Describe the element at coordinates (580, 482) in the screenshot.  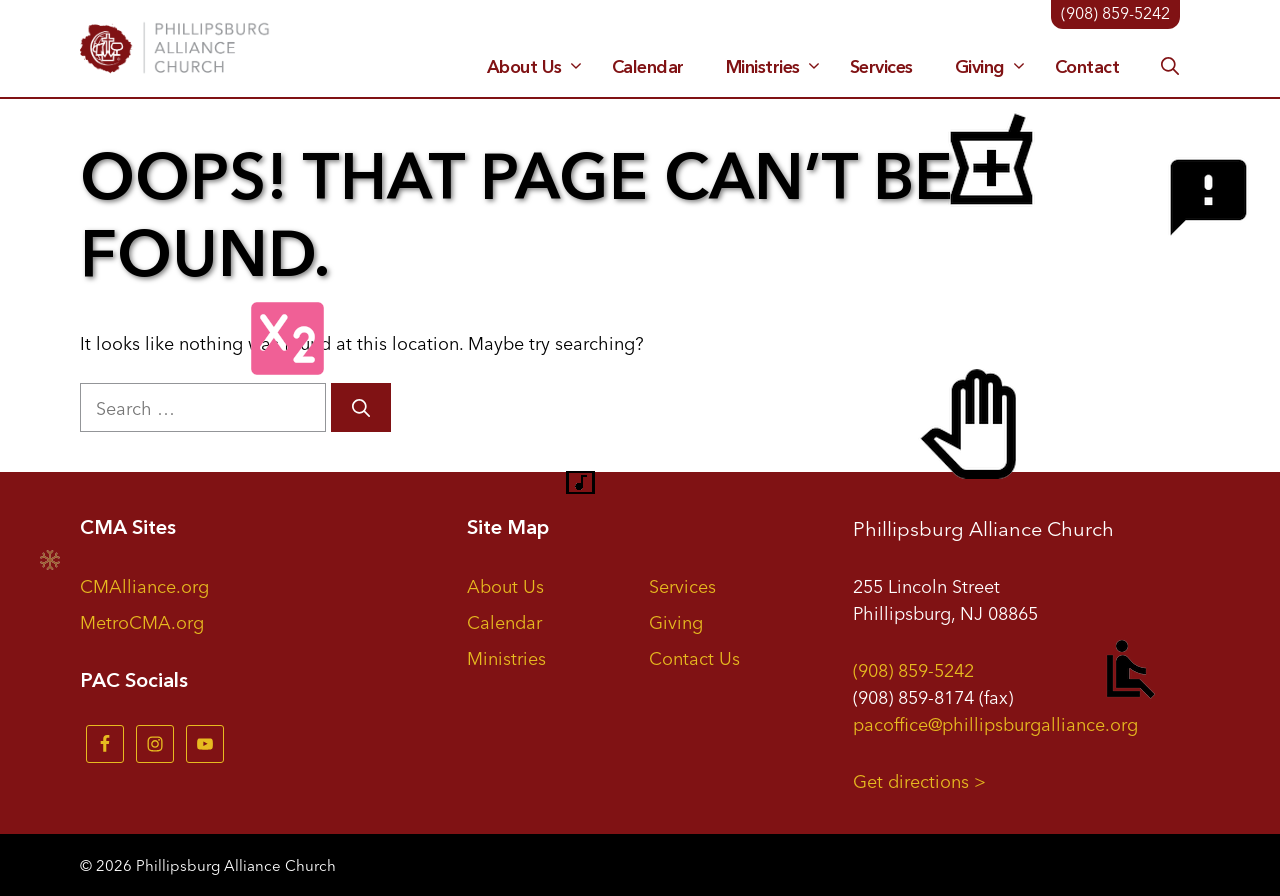
I see `play or browse music videos` at that location.